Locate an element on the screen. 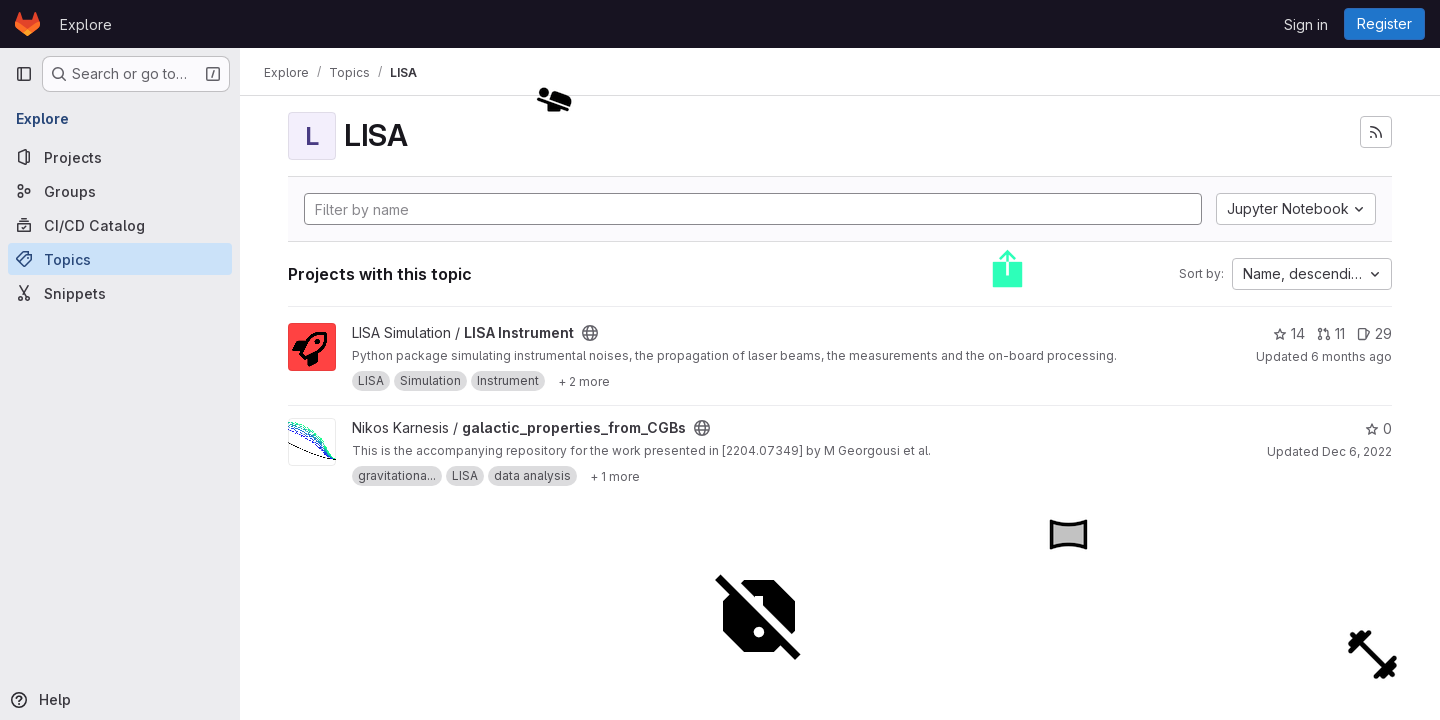 The height and width of the screenshot is (720, 1440). share this content is located at coordinates (1007, 268).